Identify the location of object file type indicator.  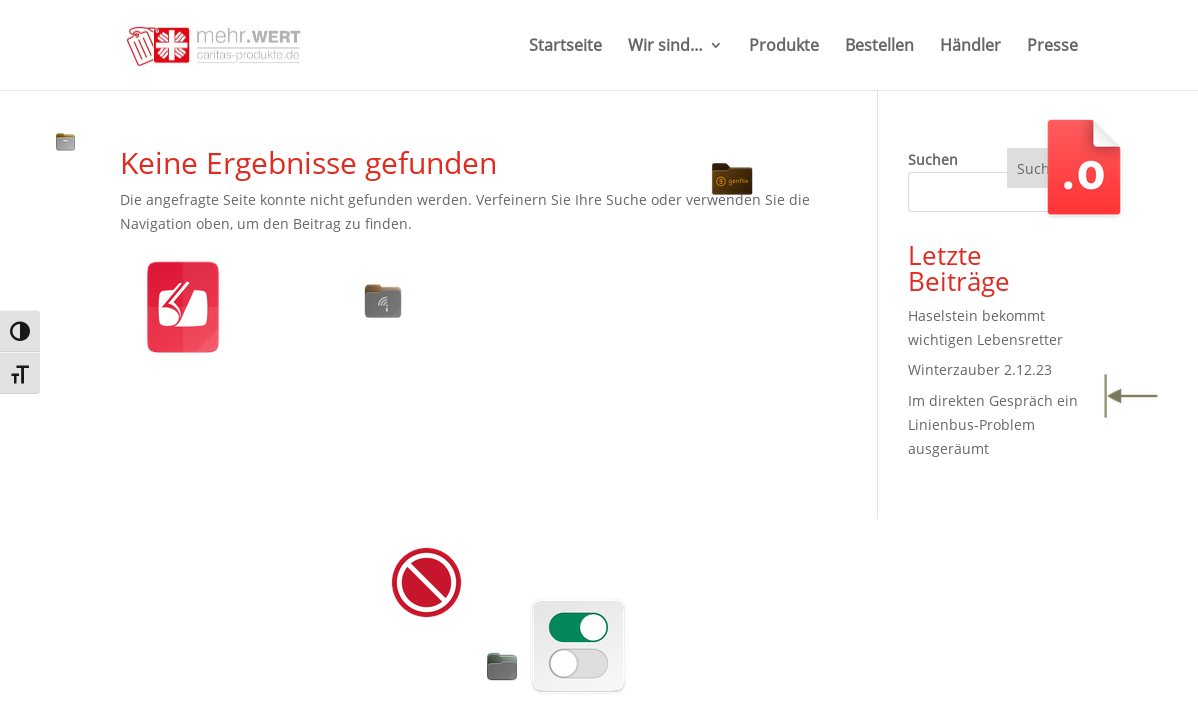
(1084, 169).